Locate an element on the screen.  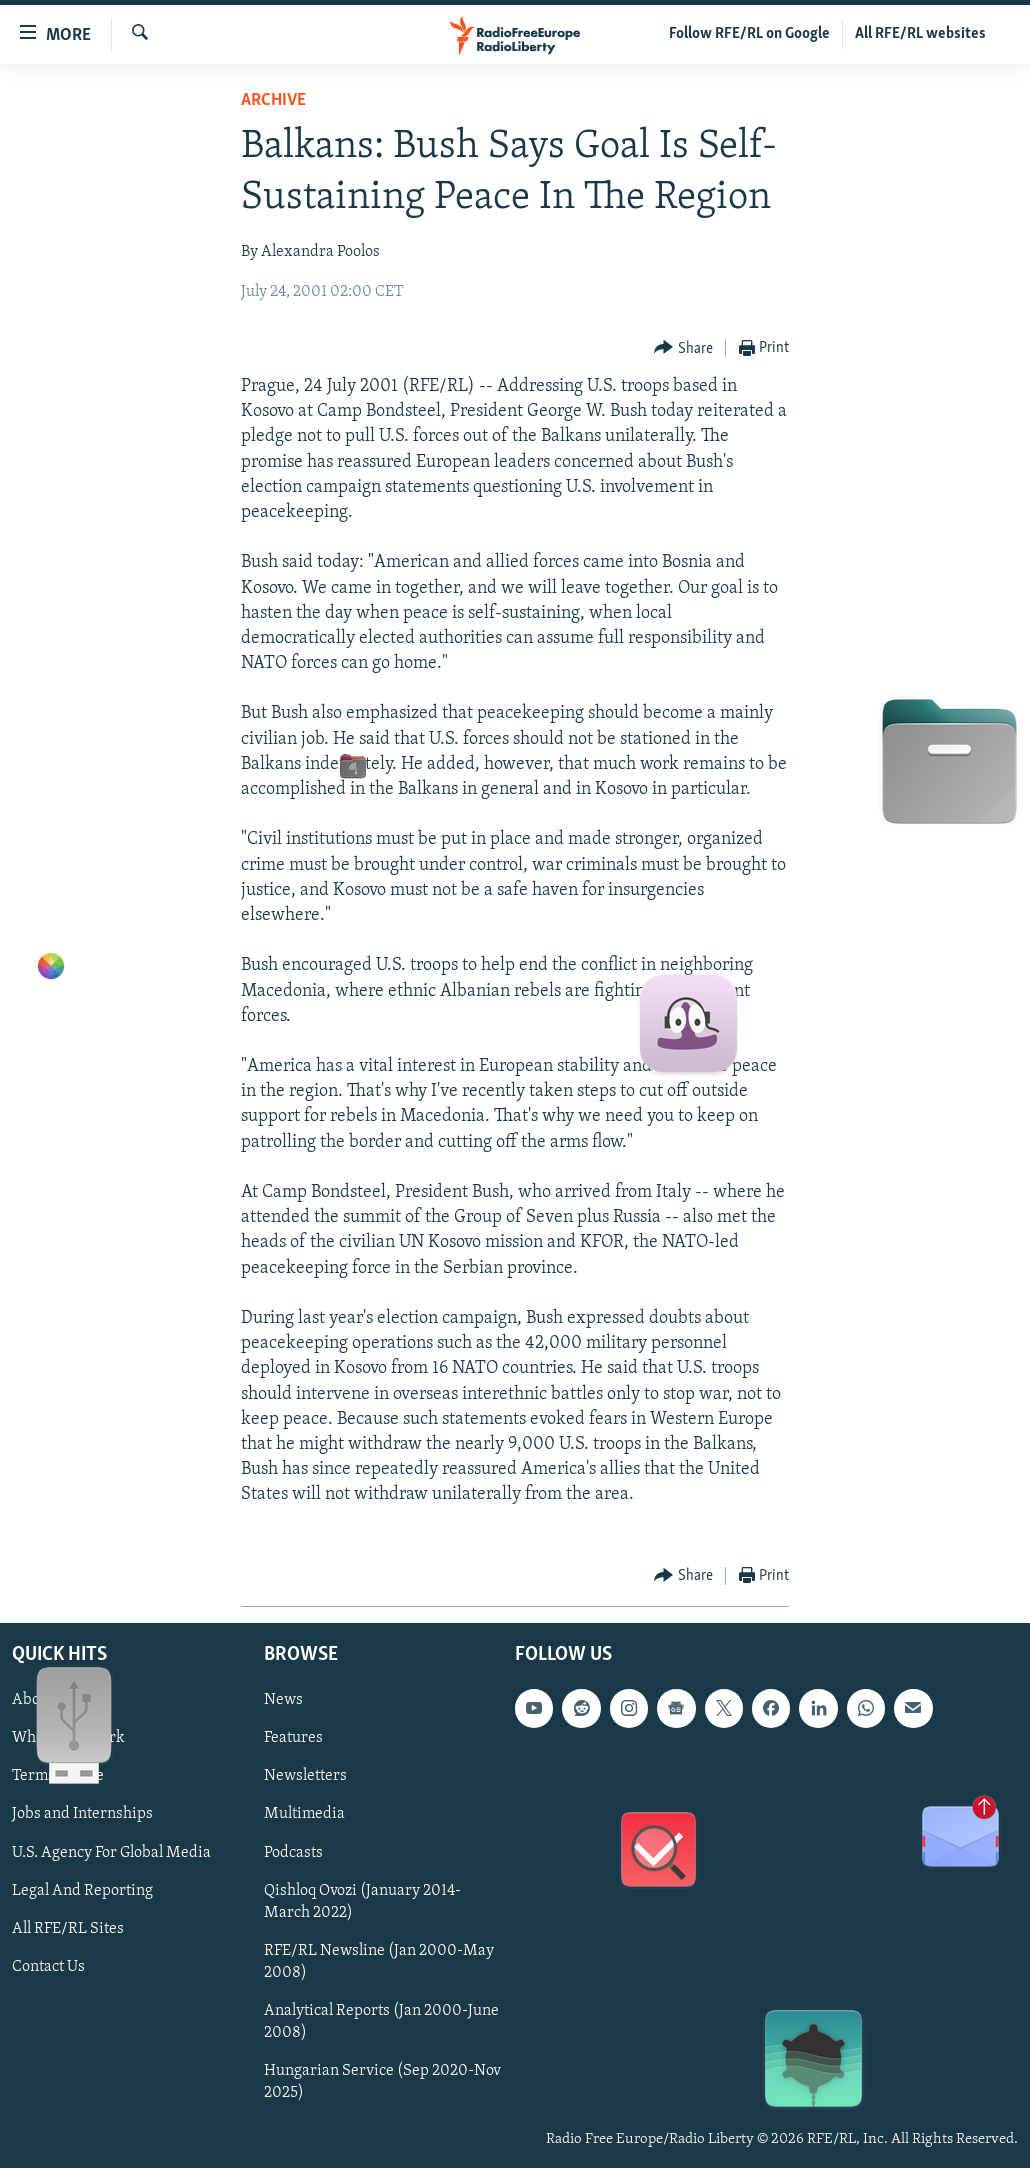
open the file manager application is located at coordinates (949, 761).